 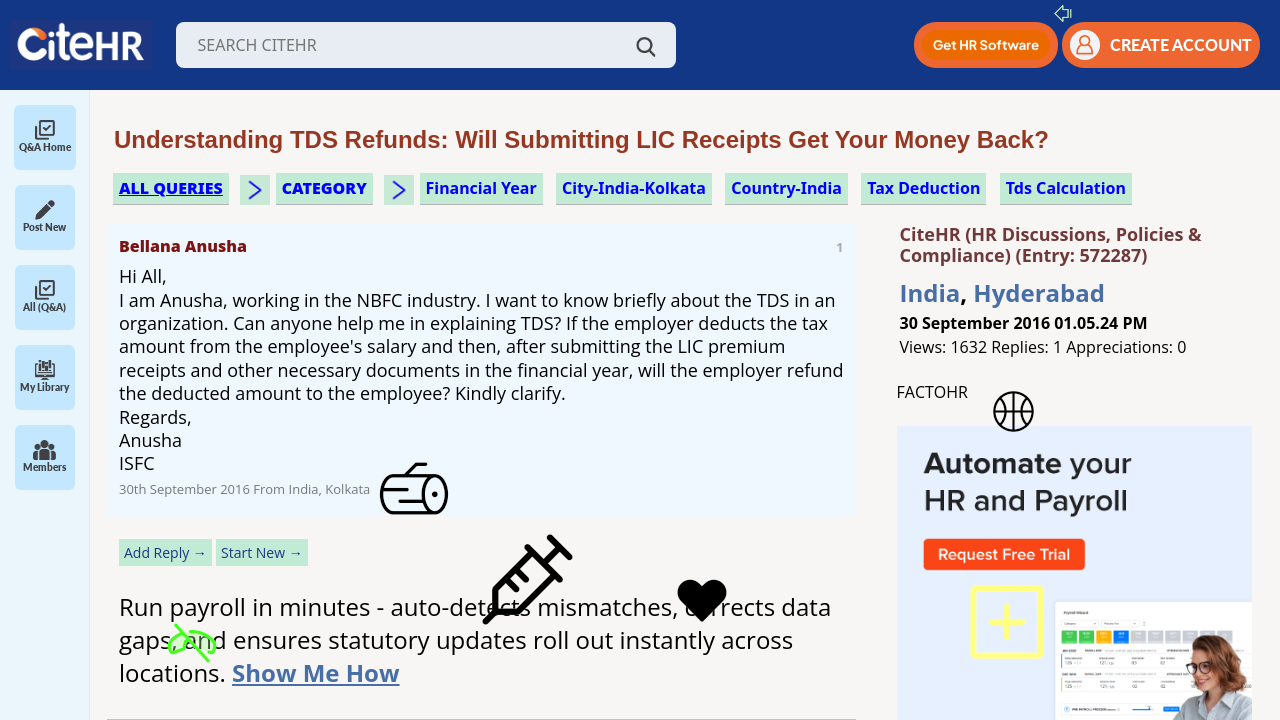 What do you see at coordinates (1063, 13) in the screenshot?
I see `go back to the previous screen` at bounding box center [1063, 13].